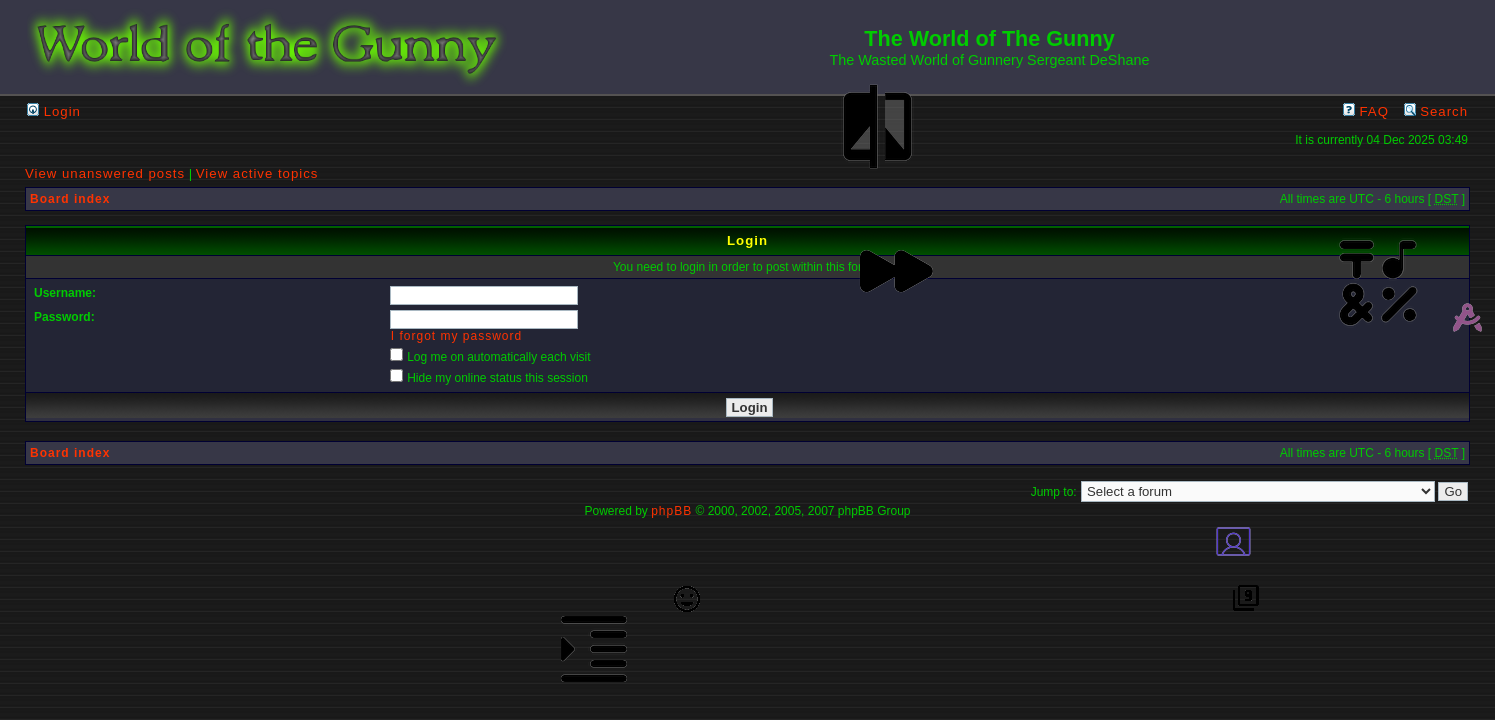 The image size is (1495, 720). Describe the element at coordinates (1246, 598) in the screenshot. I see `indicates 9 items in a stack or collection` at that location.